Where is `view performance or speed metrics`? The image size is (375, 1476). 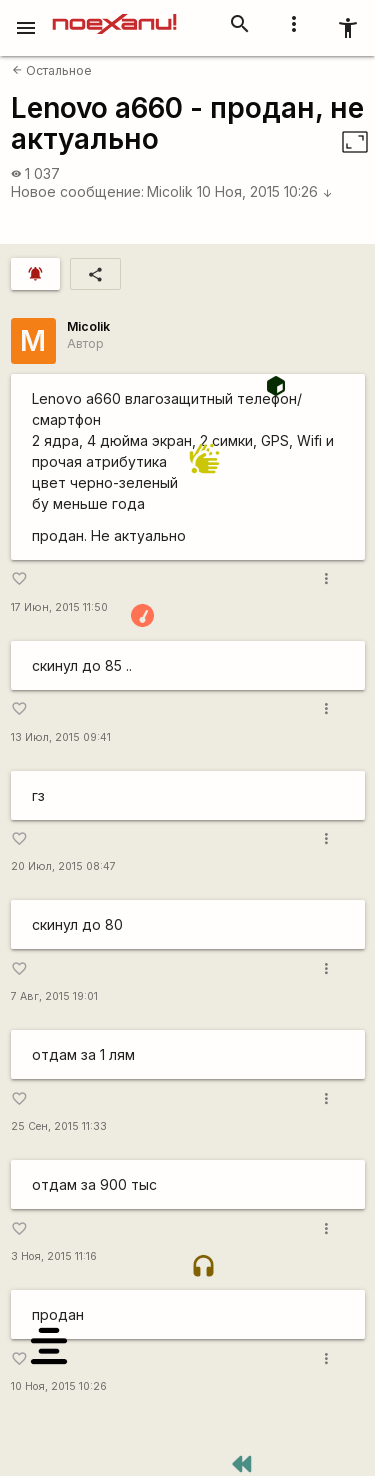 view performance or speed metrics is located at coordinates (142, 615).